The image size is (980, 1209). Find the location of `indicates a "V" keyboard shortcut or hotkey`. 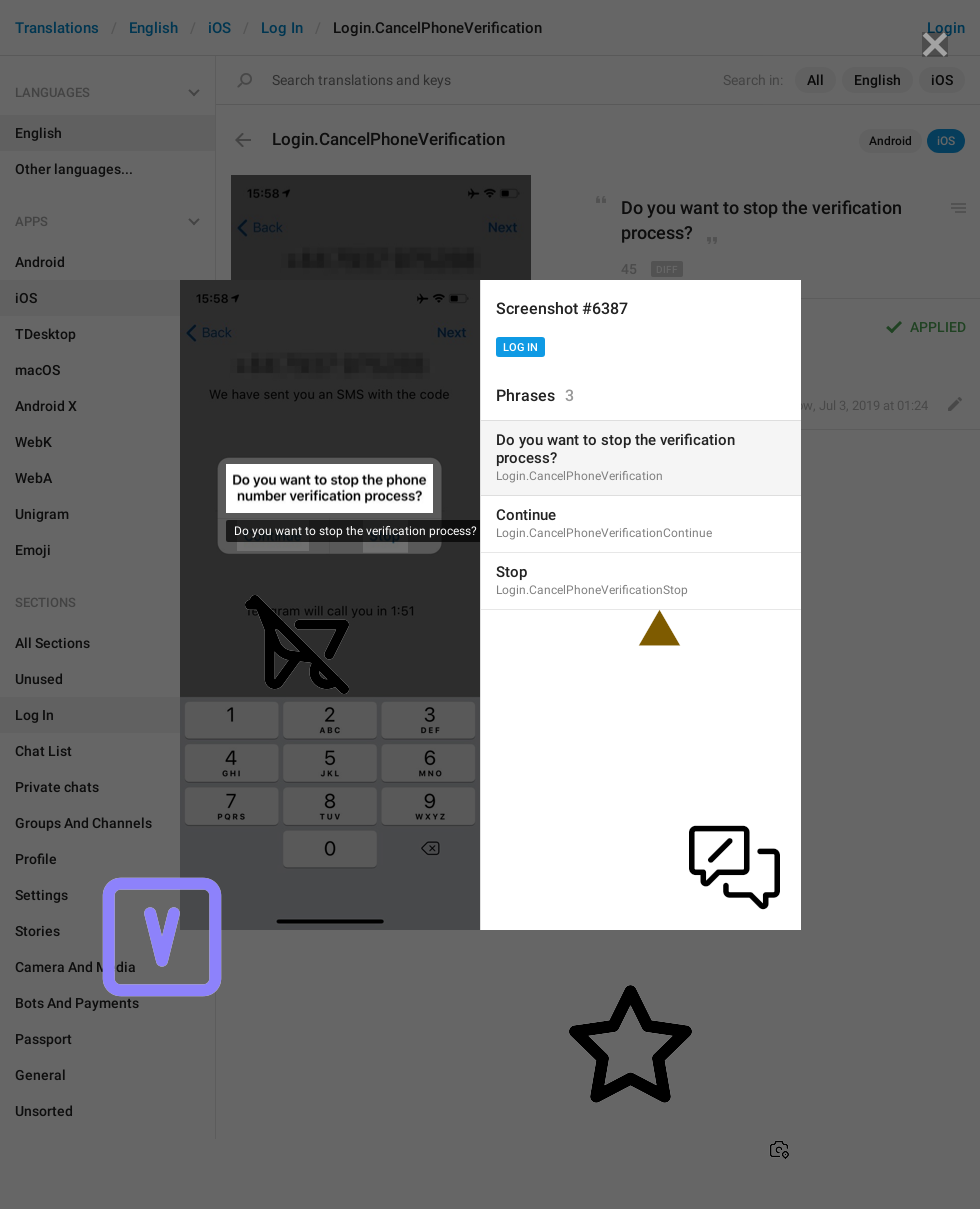

indicates a "V" keyboard shortcut or hotkey is located at coordinates (162, 937).